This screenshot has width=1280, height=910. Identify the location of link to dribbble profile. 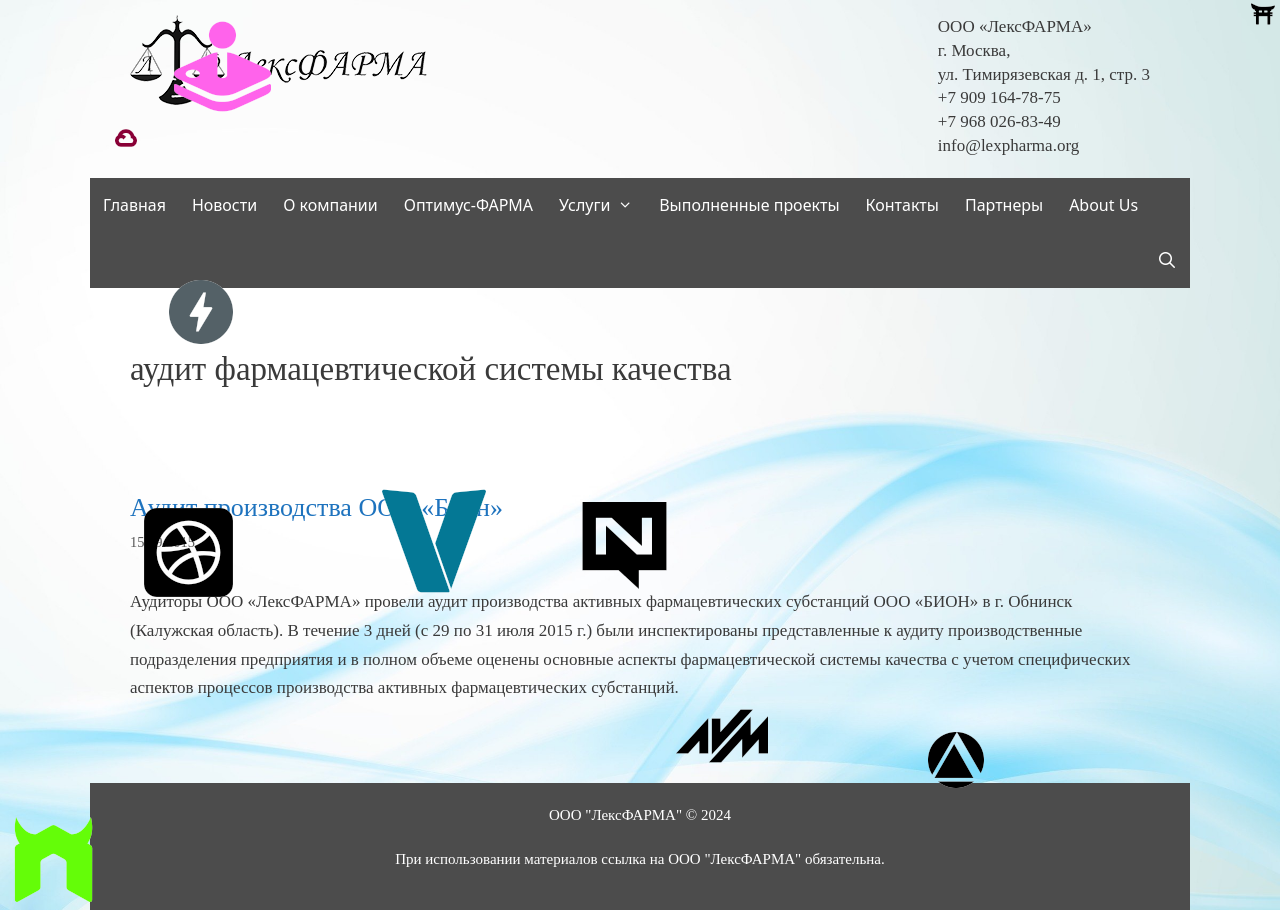
(188, 552).